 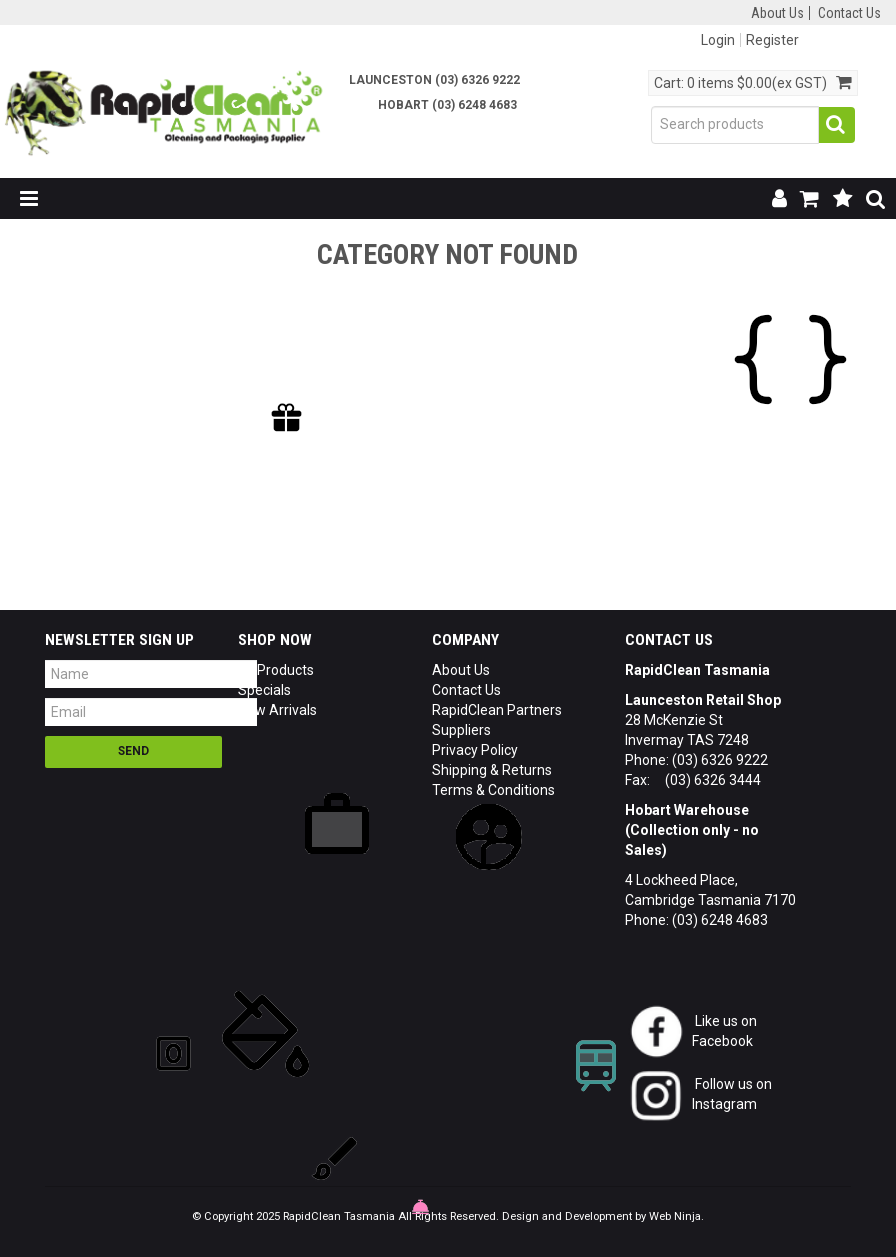 What do you see at coordinates (596, 1064) in the screenshot?
I see `access train schedules or rail services` at bounding box center [596, 1064].